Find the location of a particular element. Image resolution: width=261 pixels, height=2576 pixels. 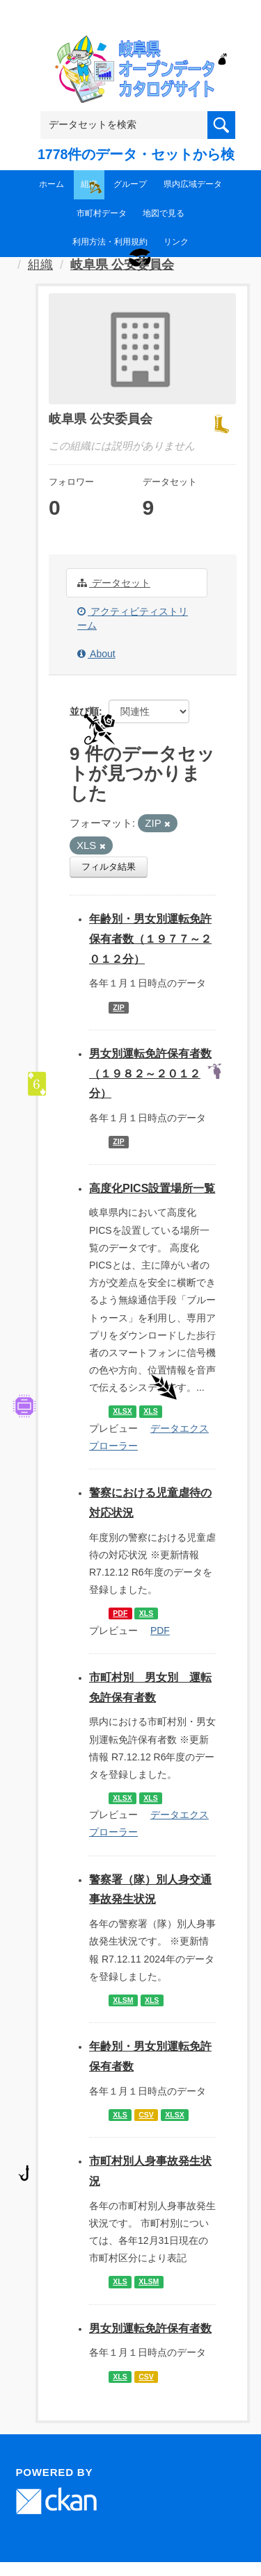

six of spades playing card is located at coordinates (37, 1084).